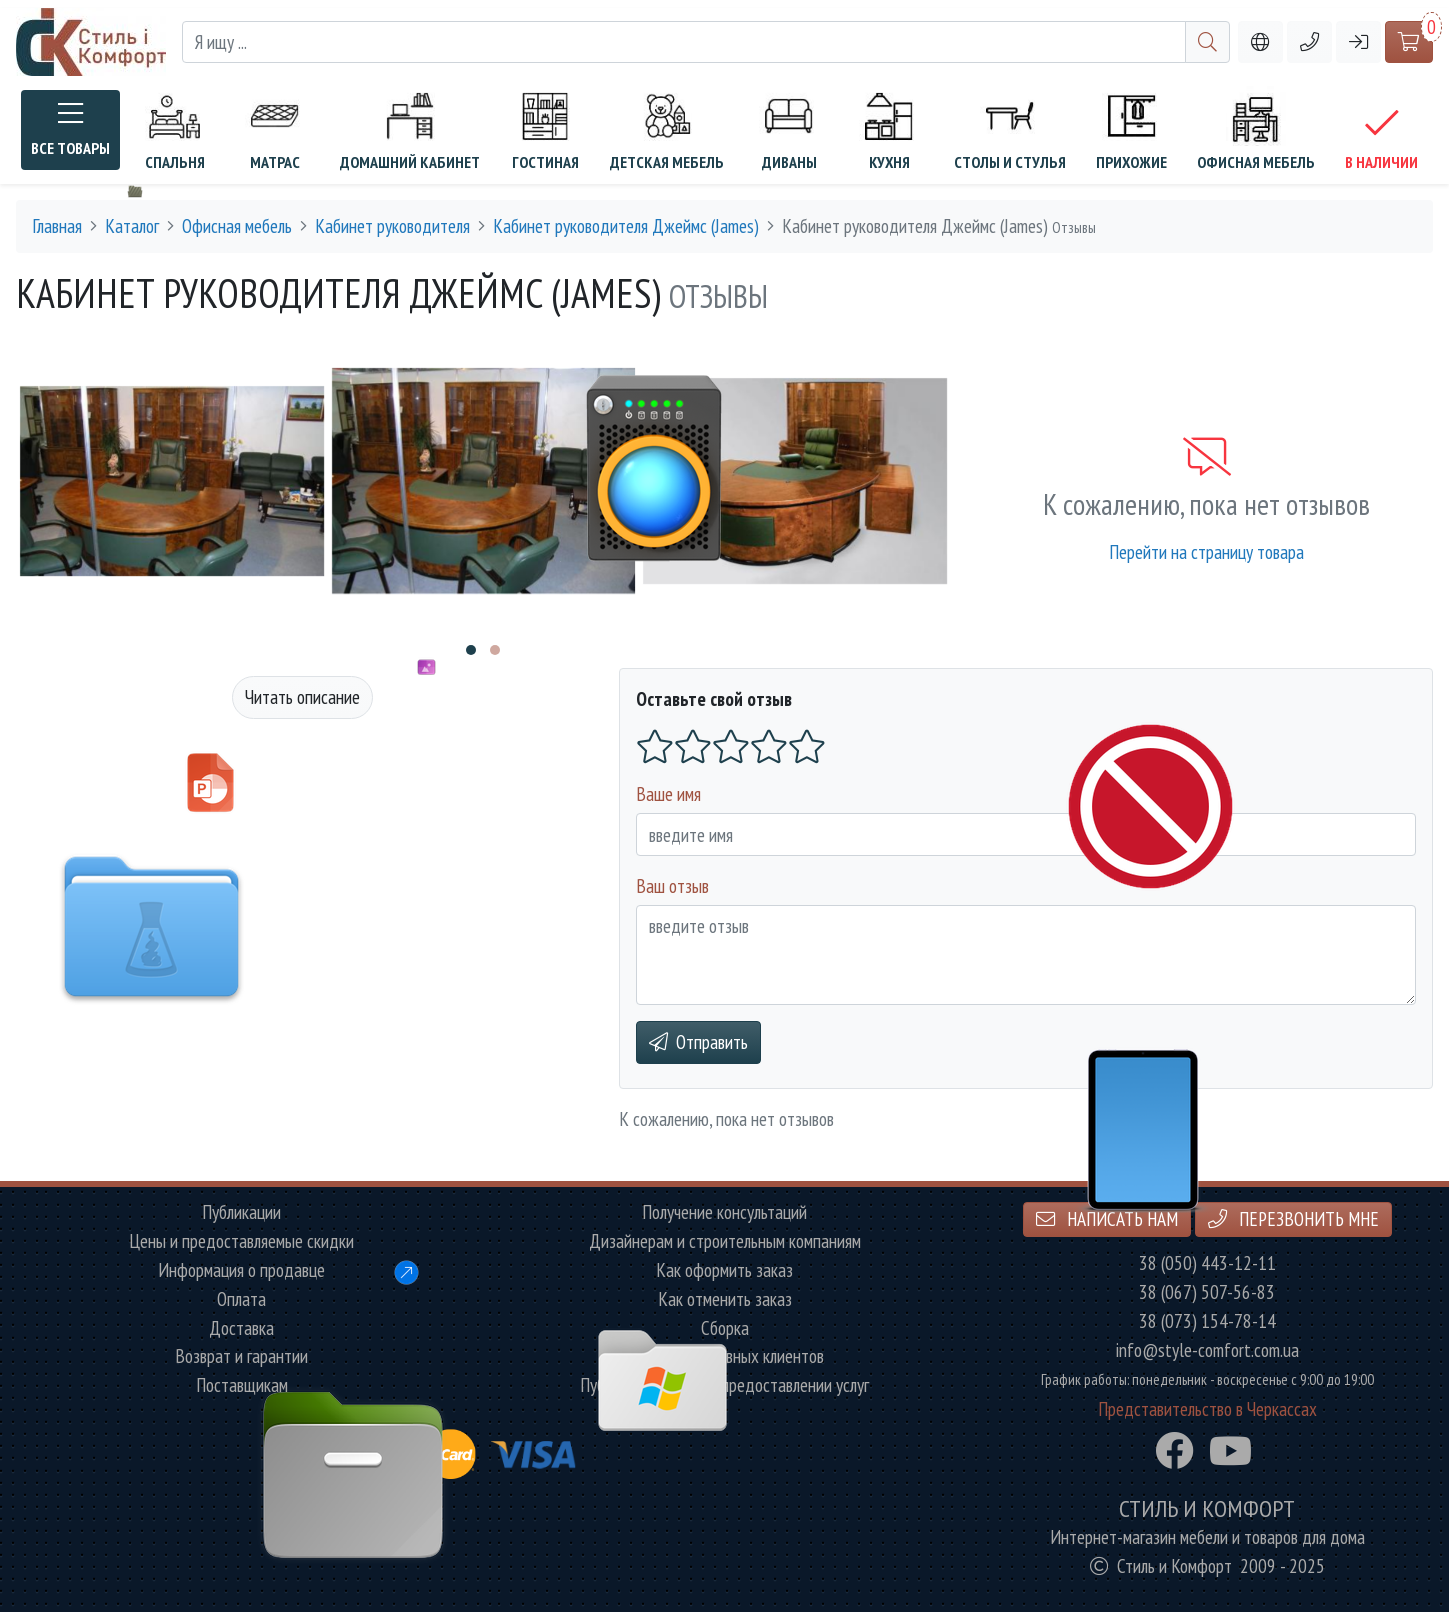 Image resolution: width=1449 pixels, height=1612 pixels. Describe the element at coordinates (654, 468) in the screenshot. I see `indicates a non-RAID storage device or single drive` at that location.